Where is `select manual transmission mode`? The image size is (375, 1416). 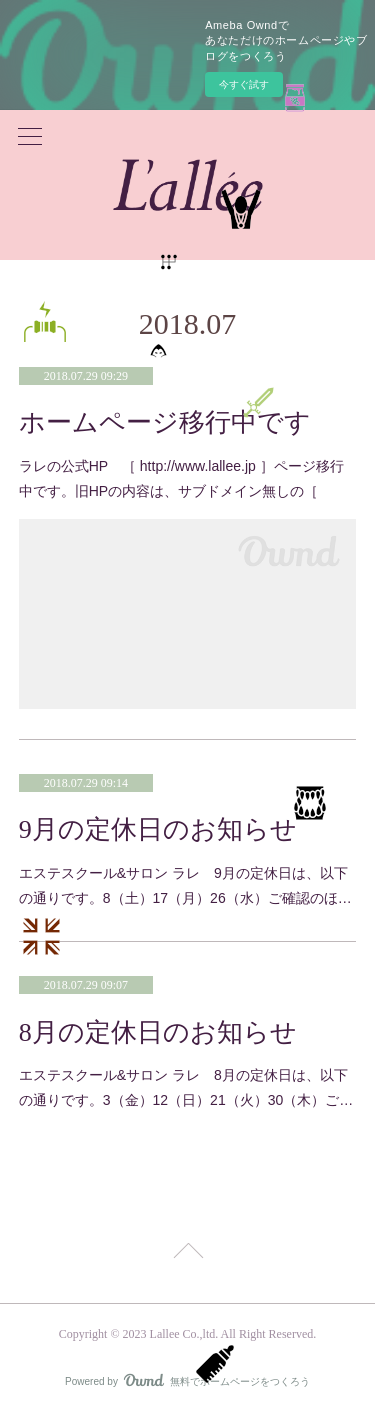
select manual transmission mode is located at coordinates (169, 262).